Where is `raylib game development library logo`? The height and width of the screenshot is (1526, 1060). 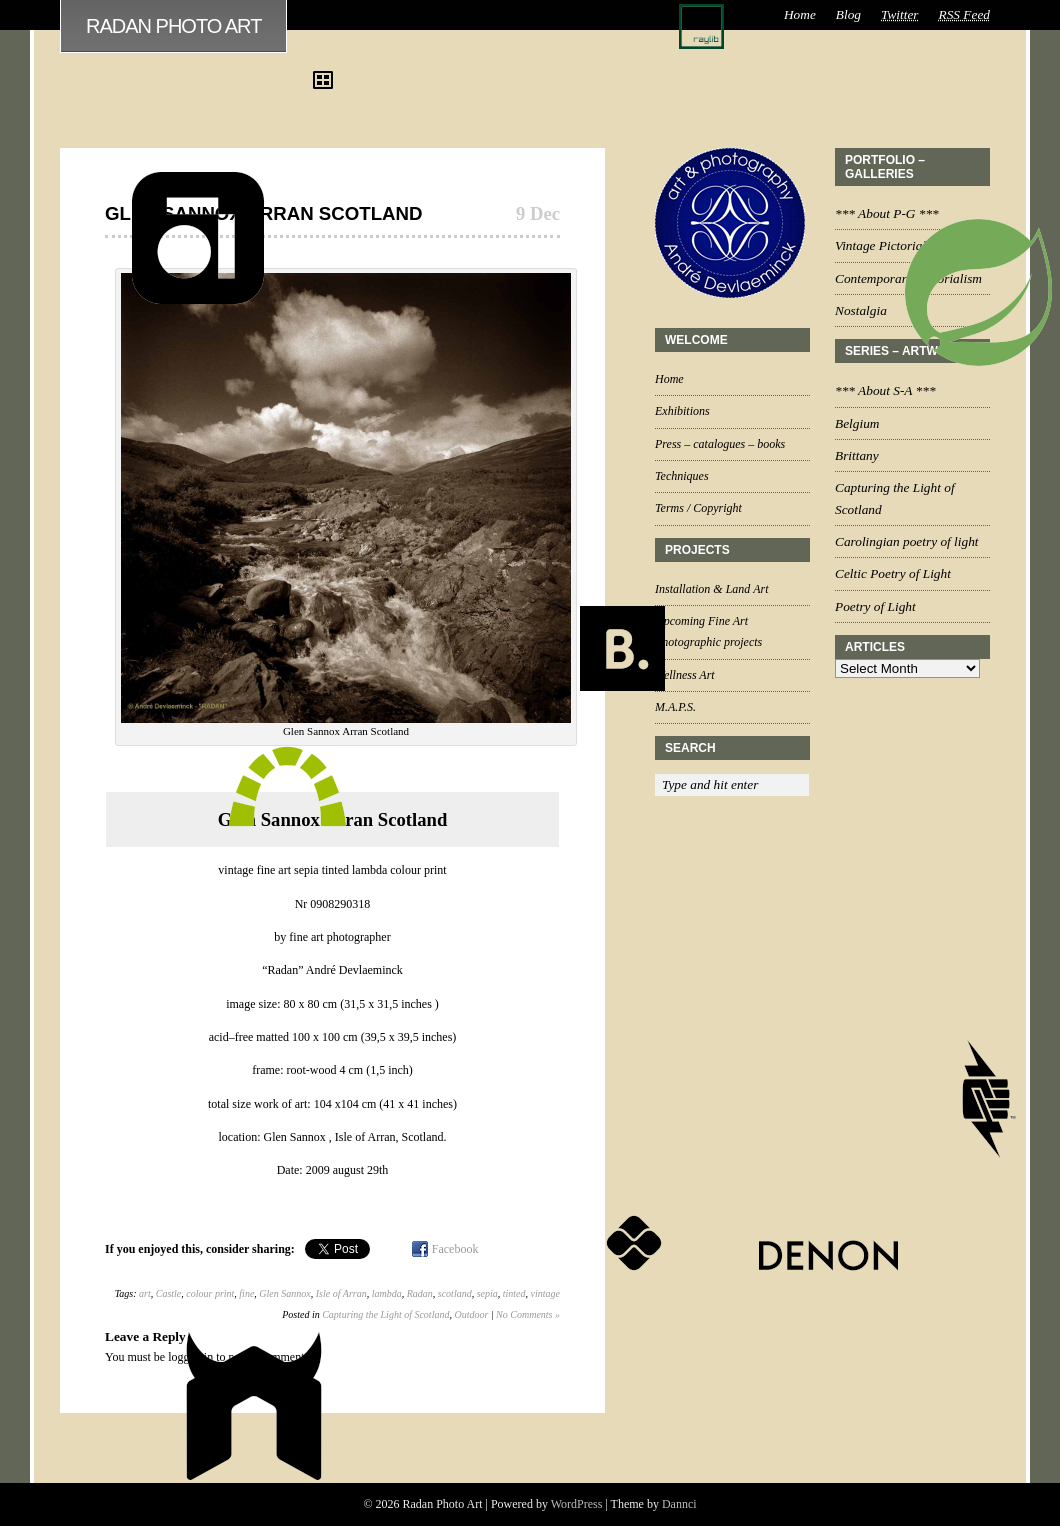 raylib game development library logo is located at coordinates (701, 26).